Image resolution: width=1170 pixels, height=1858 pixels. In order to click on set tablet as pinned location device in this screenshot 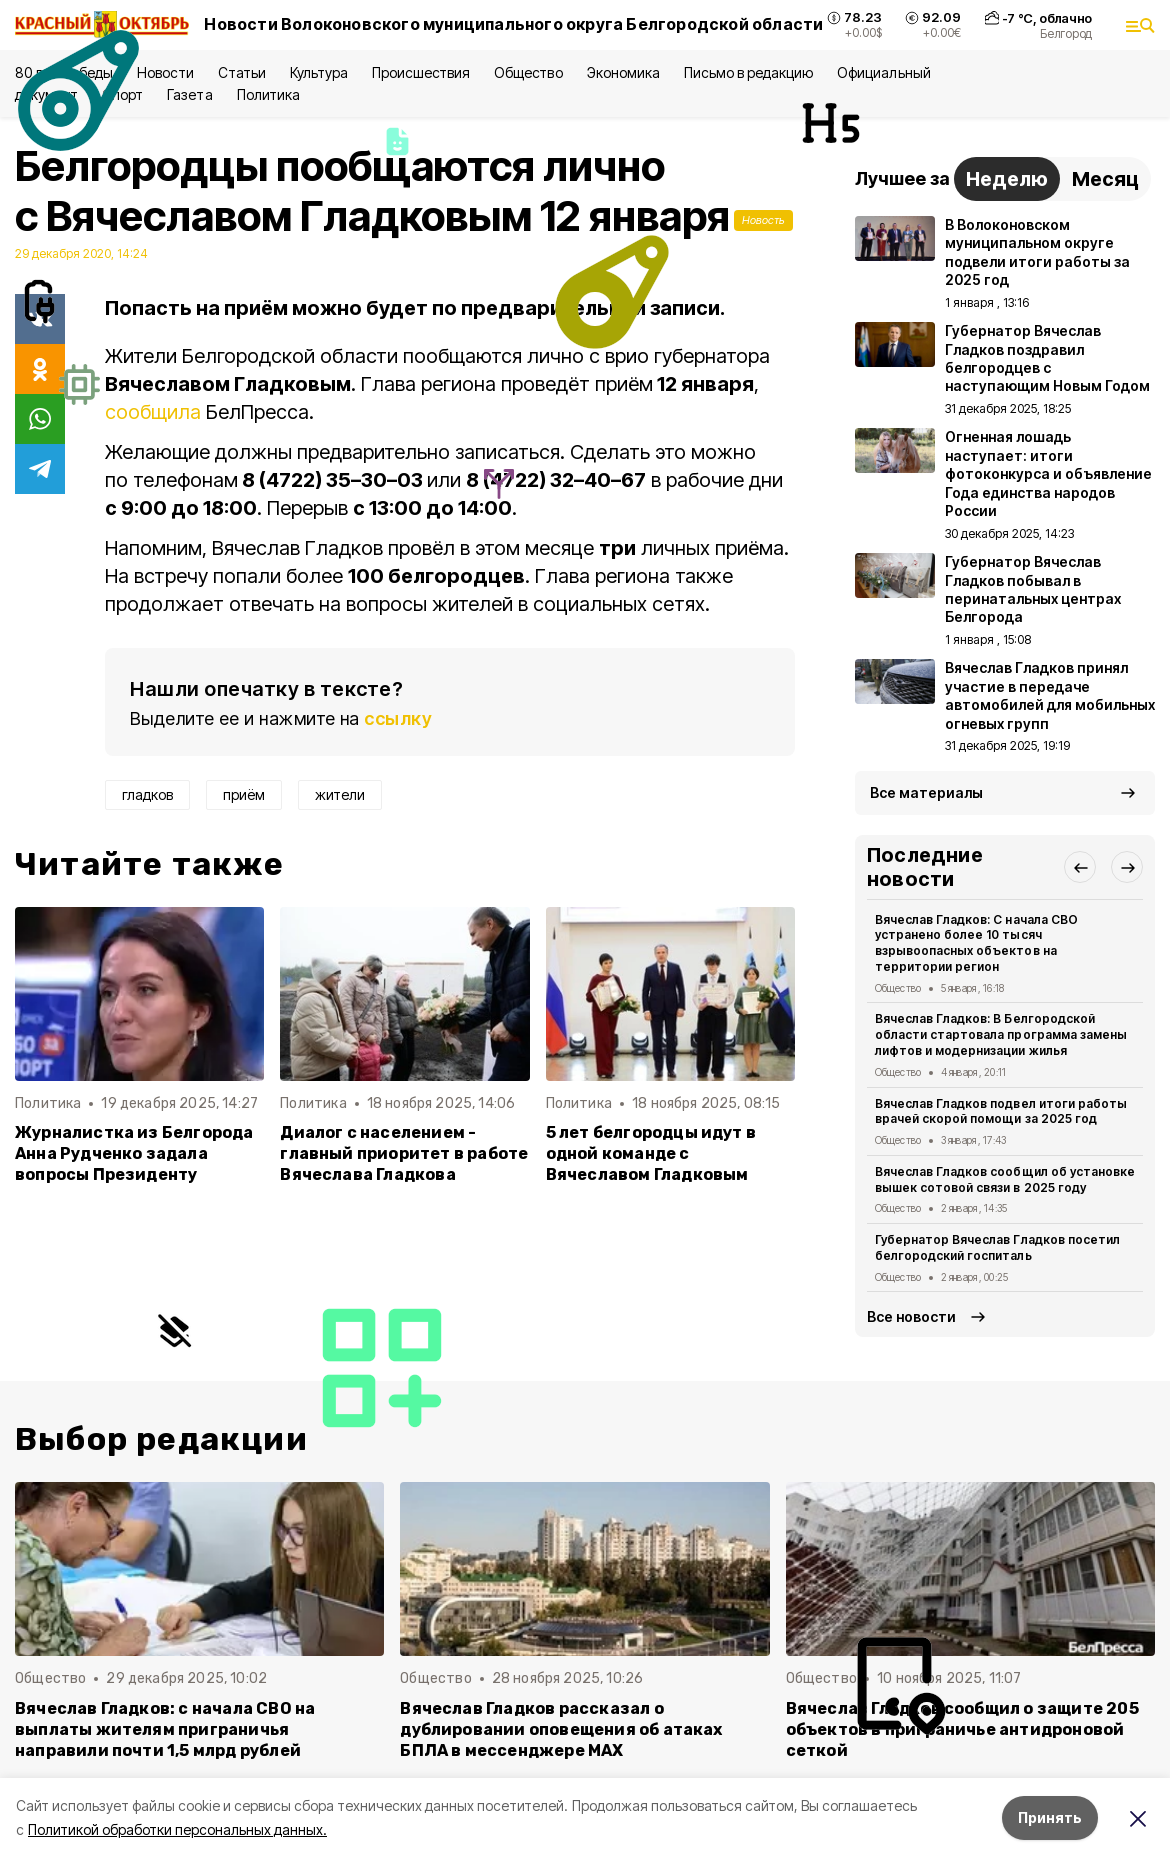, I will do `click(894, 1683)`.